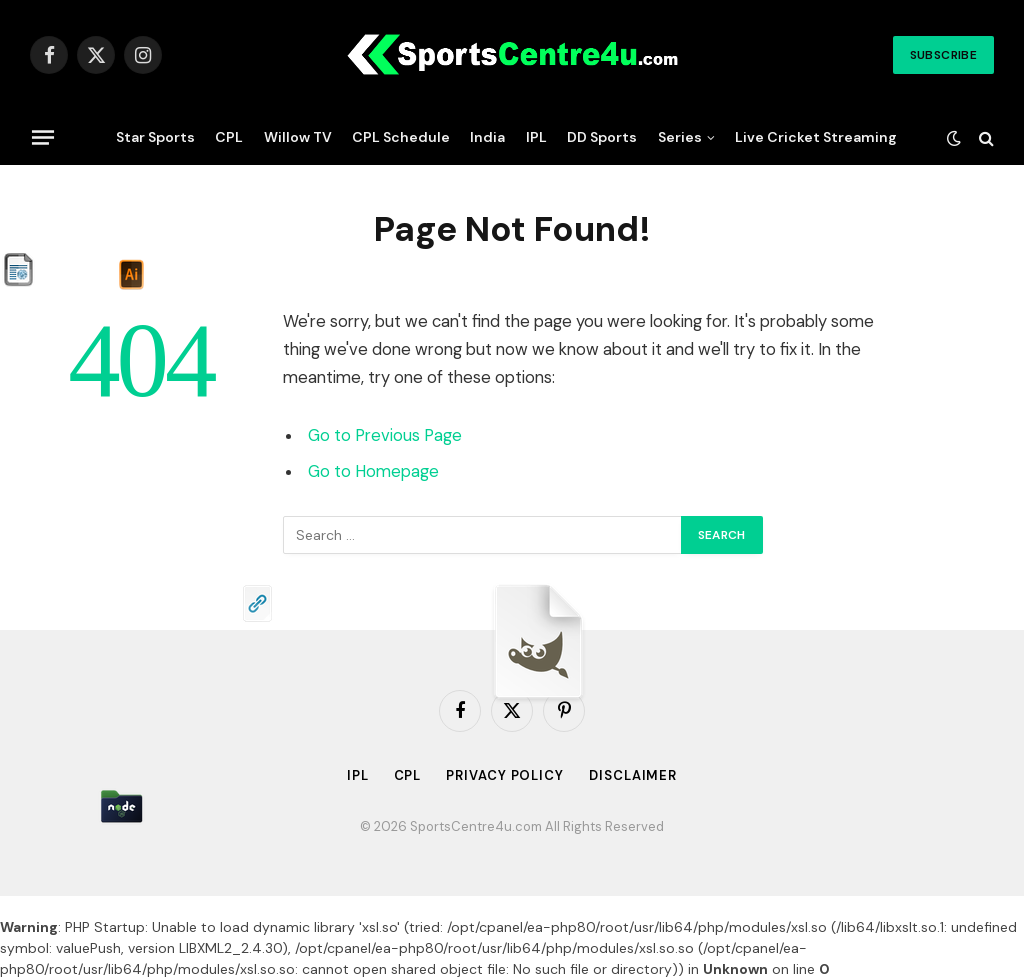 Image resolution: width=1024 pixels, height=980 pixels. What do you see at coordinates (257, 603) in the screenshot?
I see `a windows internet shortcut file` at bounding box center [257, 603].